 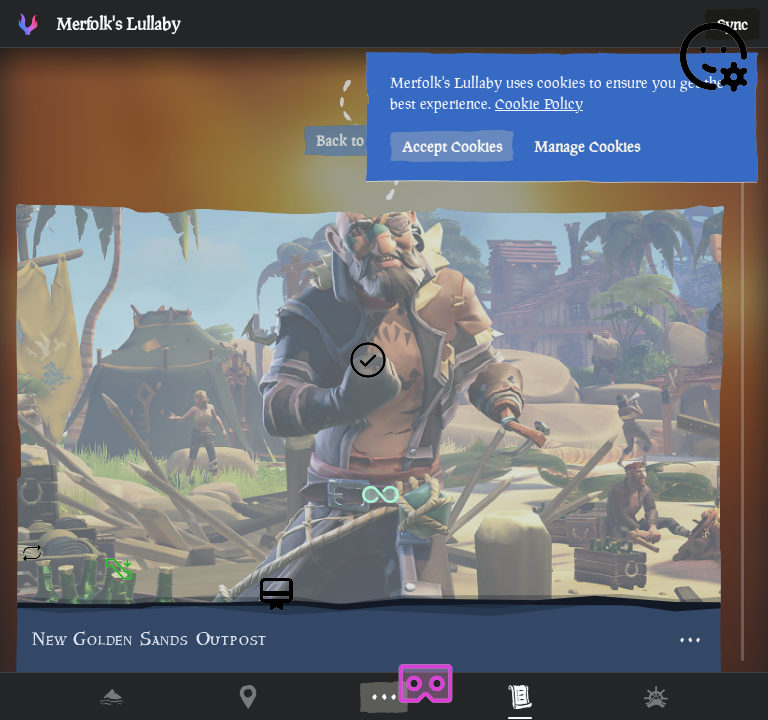 What do you see at coordinates (713, 56) in the screenshot?
I see `customize emoji or reaction settings` at bounding box center [713, 56].